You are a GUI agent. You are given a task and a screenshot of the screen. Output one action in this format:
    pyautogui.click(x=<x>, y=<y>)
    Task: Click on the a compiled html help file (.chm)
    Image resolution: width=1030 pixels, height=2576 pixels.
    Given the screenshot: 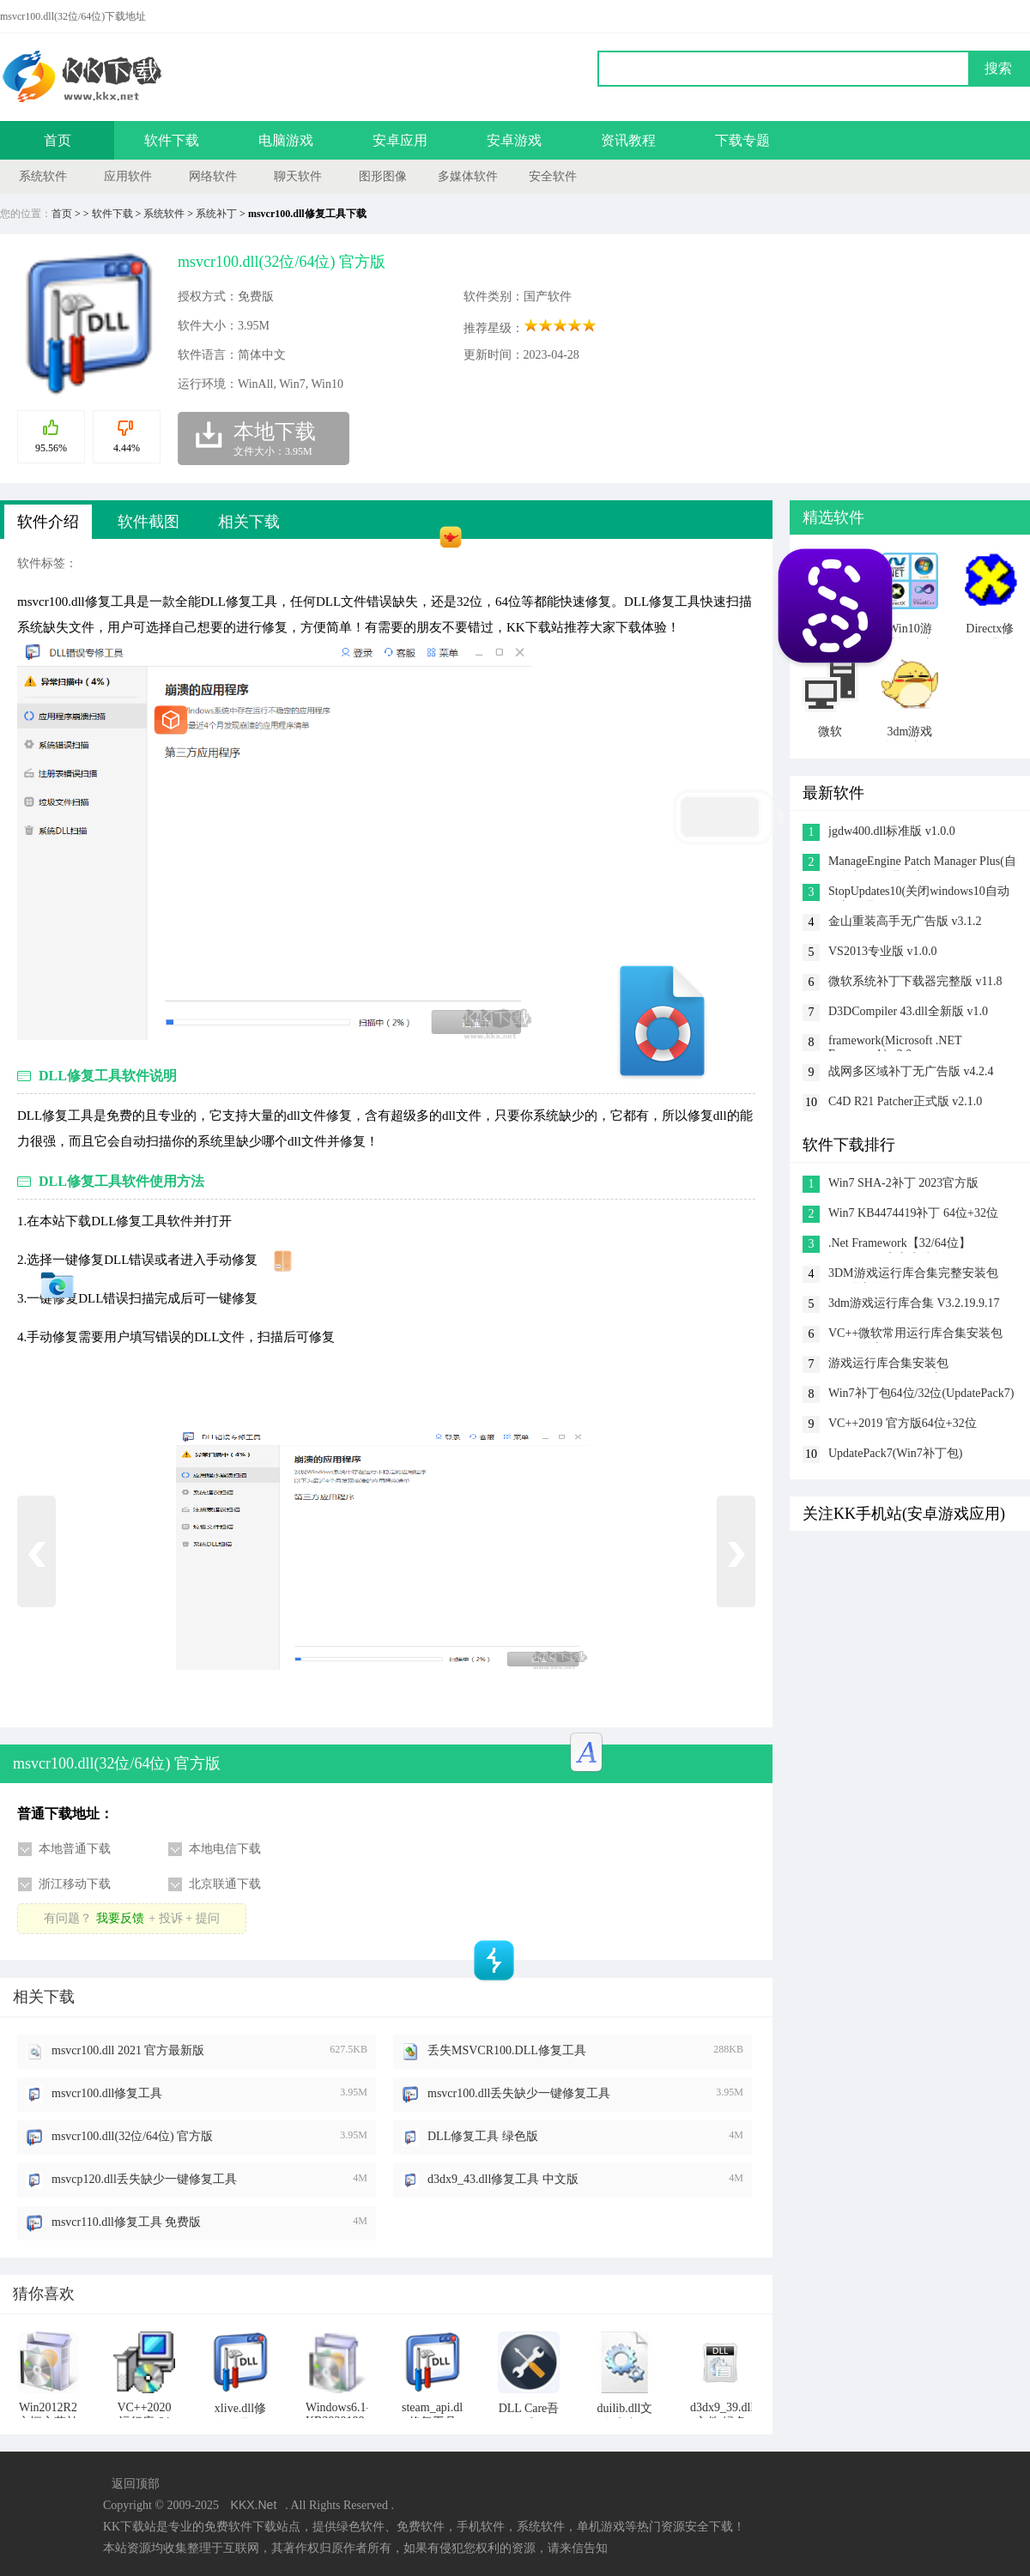 What is the action you would take?
    pyautogui.click(x=662, y=1020)
    